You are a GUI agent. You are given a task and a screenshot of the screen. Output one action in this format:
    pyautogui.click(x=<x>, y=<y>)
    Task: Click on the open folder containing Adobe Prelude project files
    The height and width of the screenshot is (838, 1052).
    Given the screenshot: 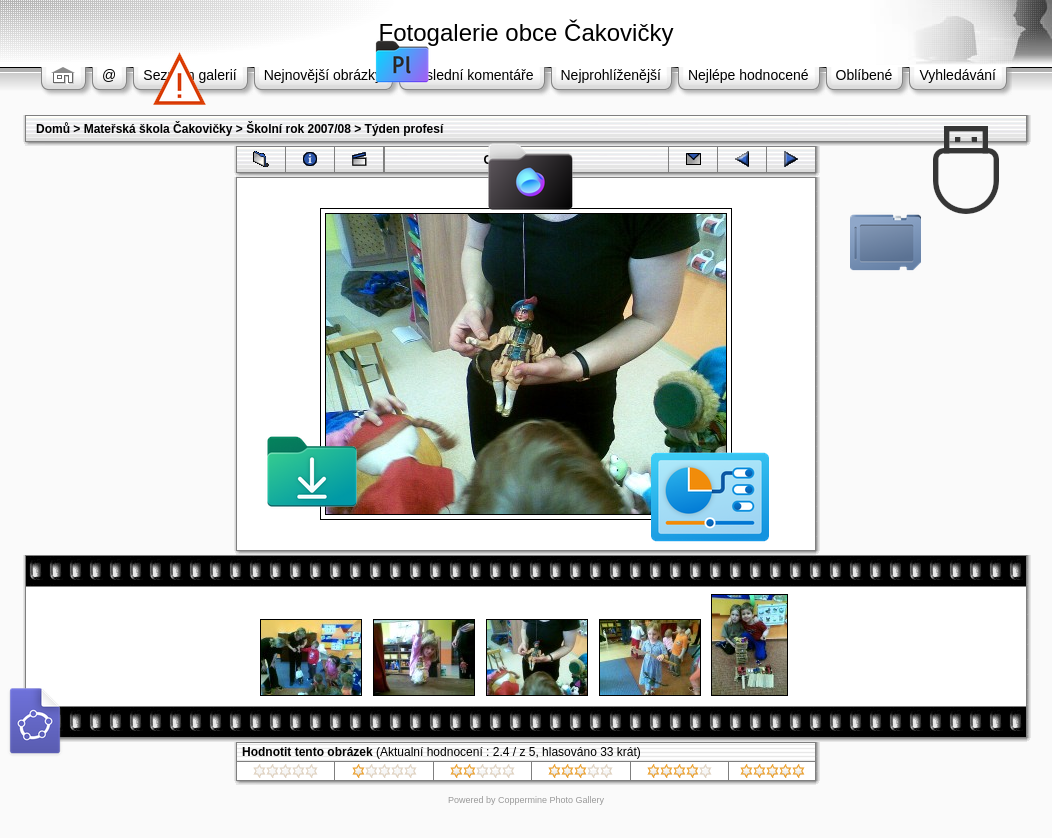 What is the action you would take?
    pyautogui.click(x=402, y=63)
    